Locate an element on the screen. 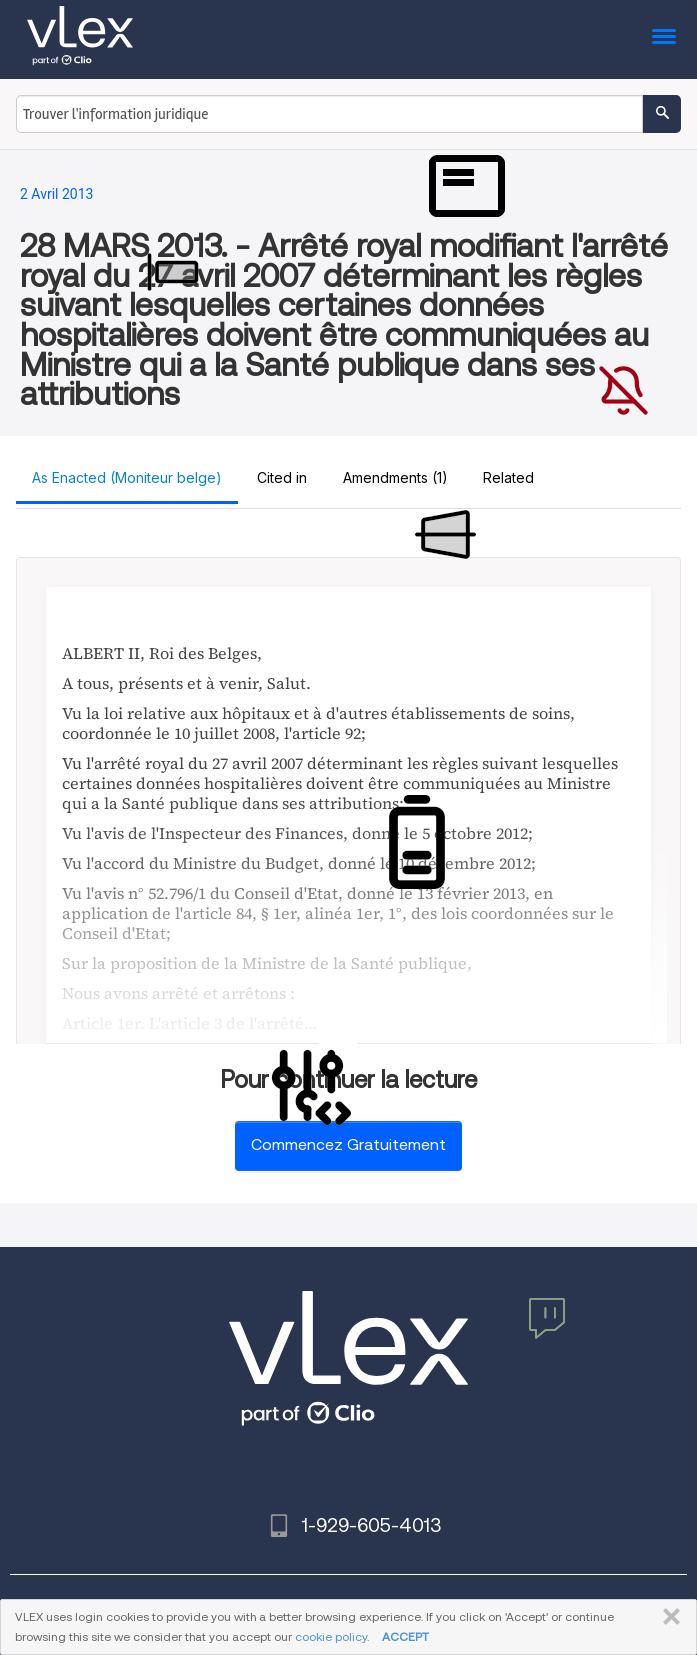  mute notifications is located at coordinates (623, 390).